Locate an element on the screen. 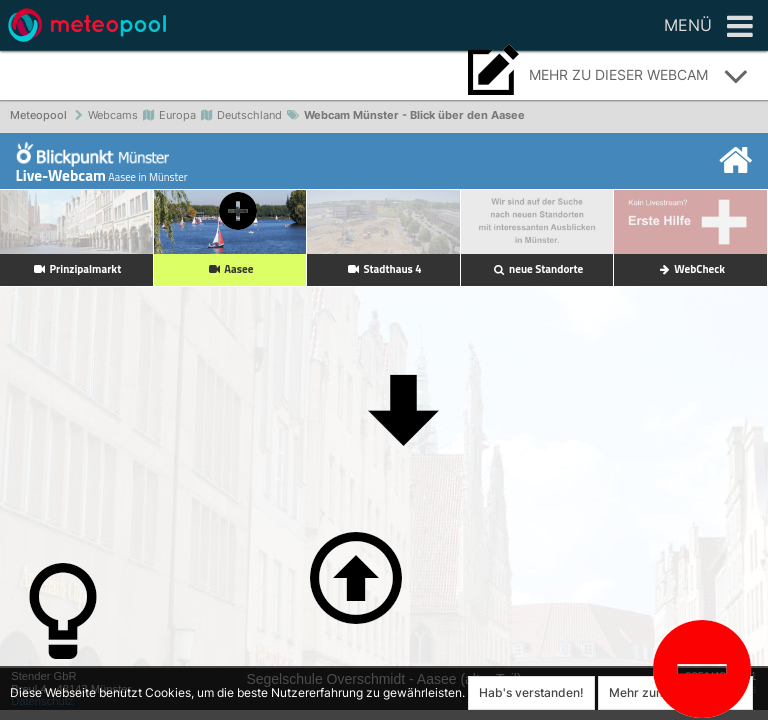  download a file or content is located at coordinates (403, 410).